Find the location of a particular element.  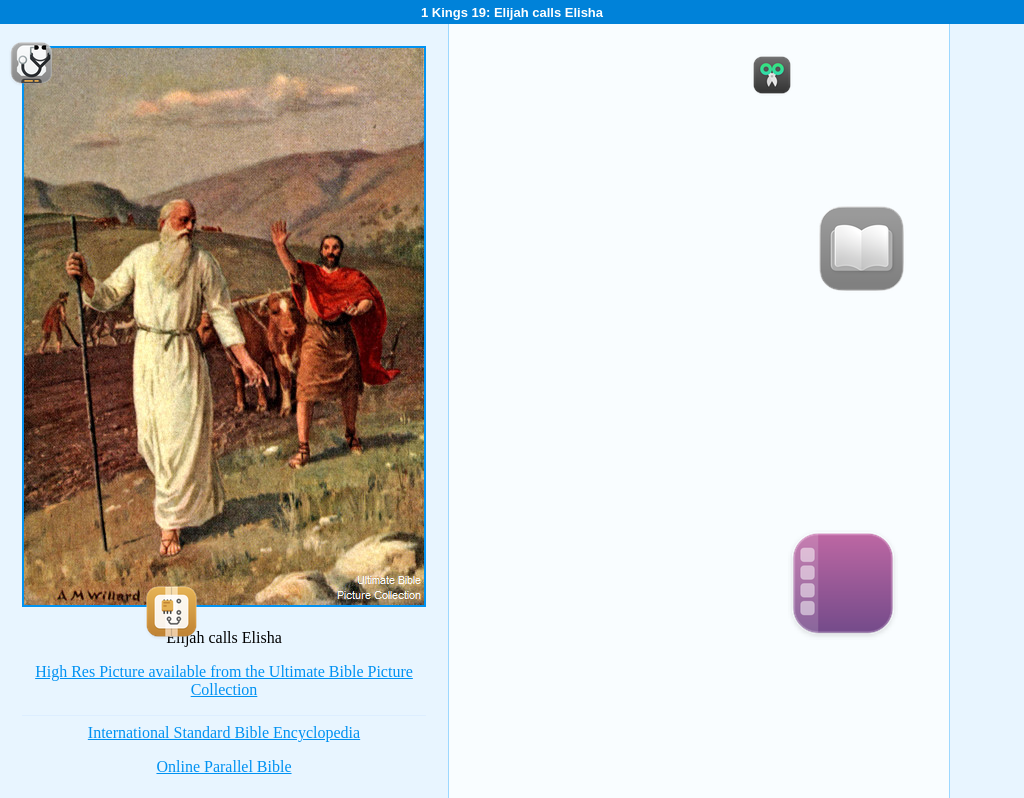

access ubuntu panel preferences is located at coordinates (843, 585).